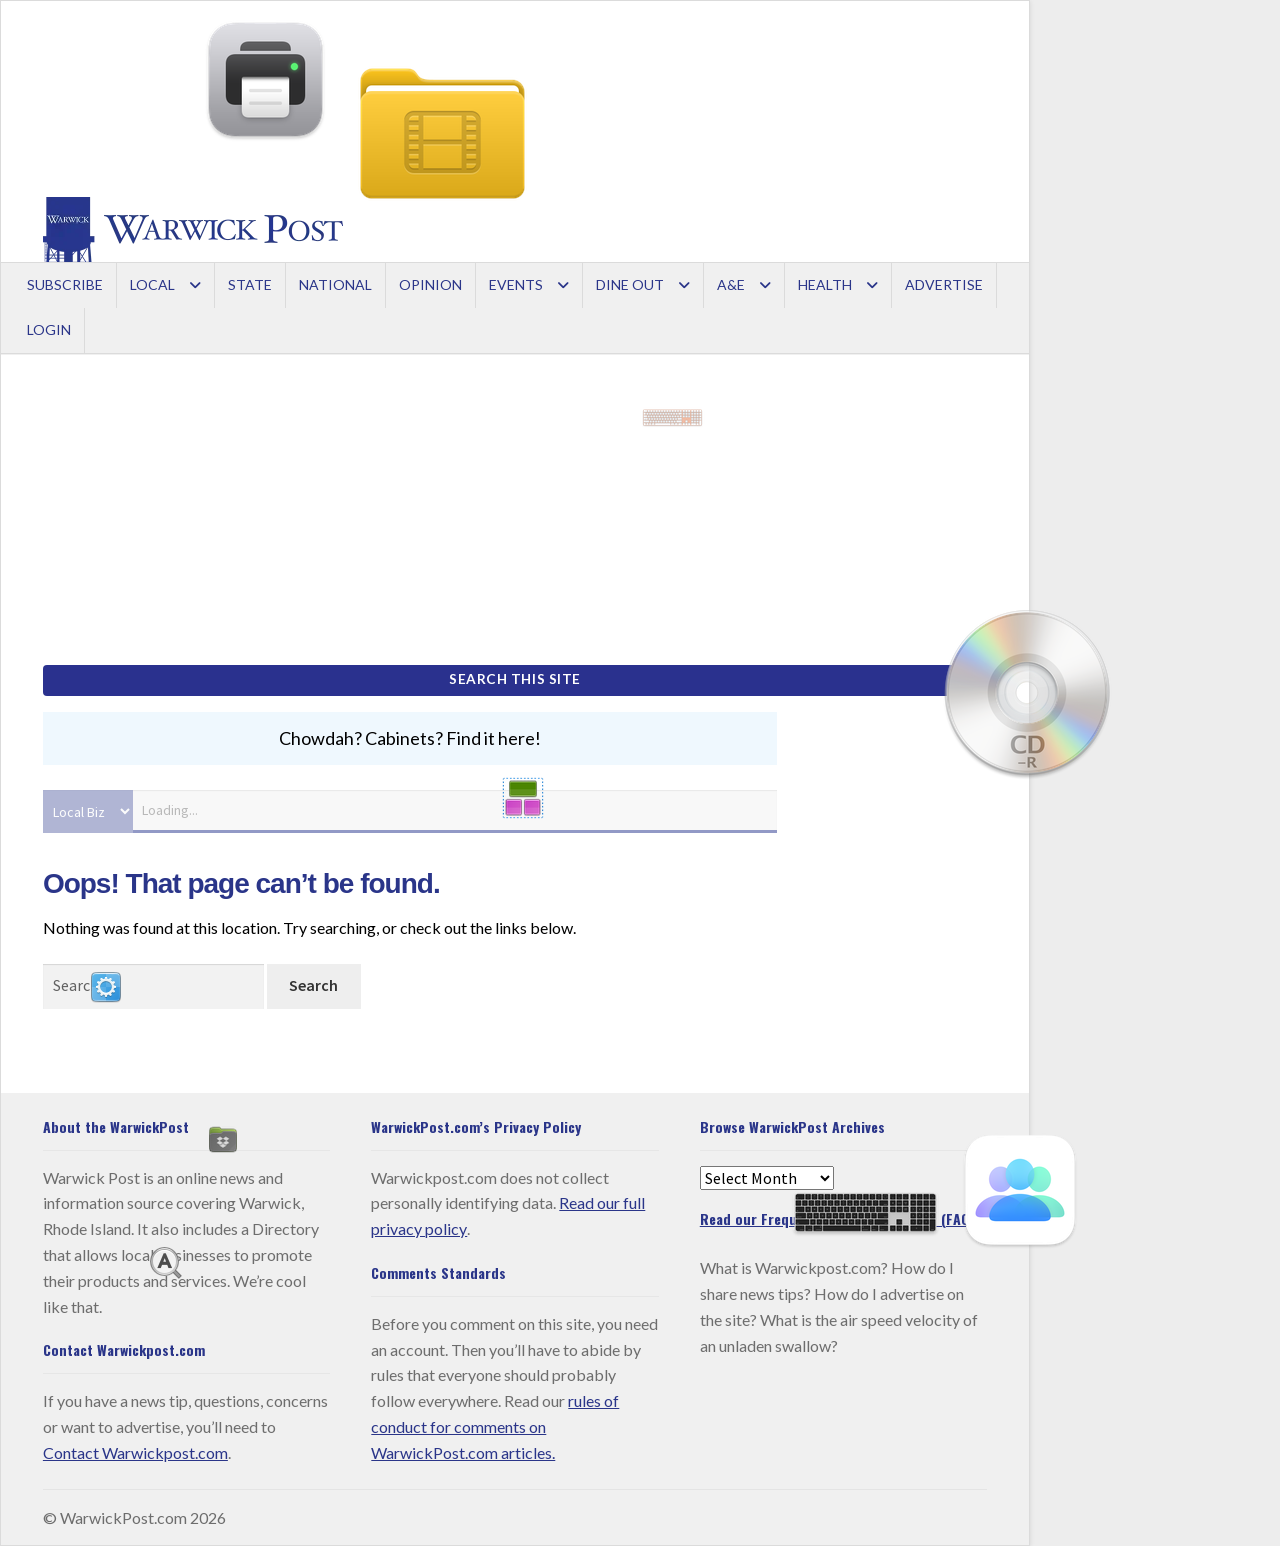 This screenshot has height=1546, width=1280. I want to click on access family sharing and parental control settings, so click(1020, 1190).